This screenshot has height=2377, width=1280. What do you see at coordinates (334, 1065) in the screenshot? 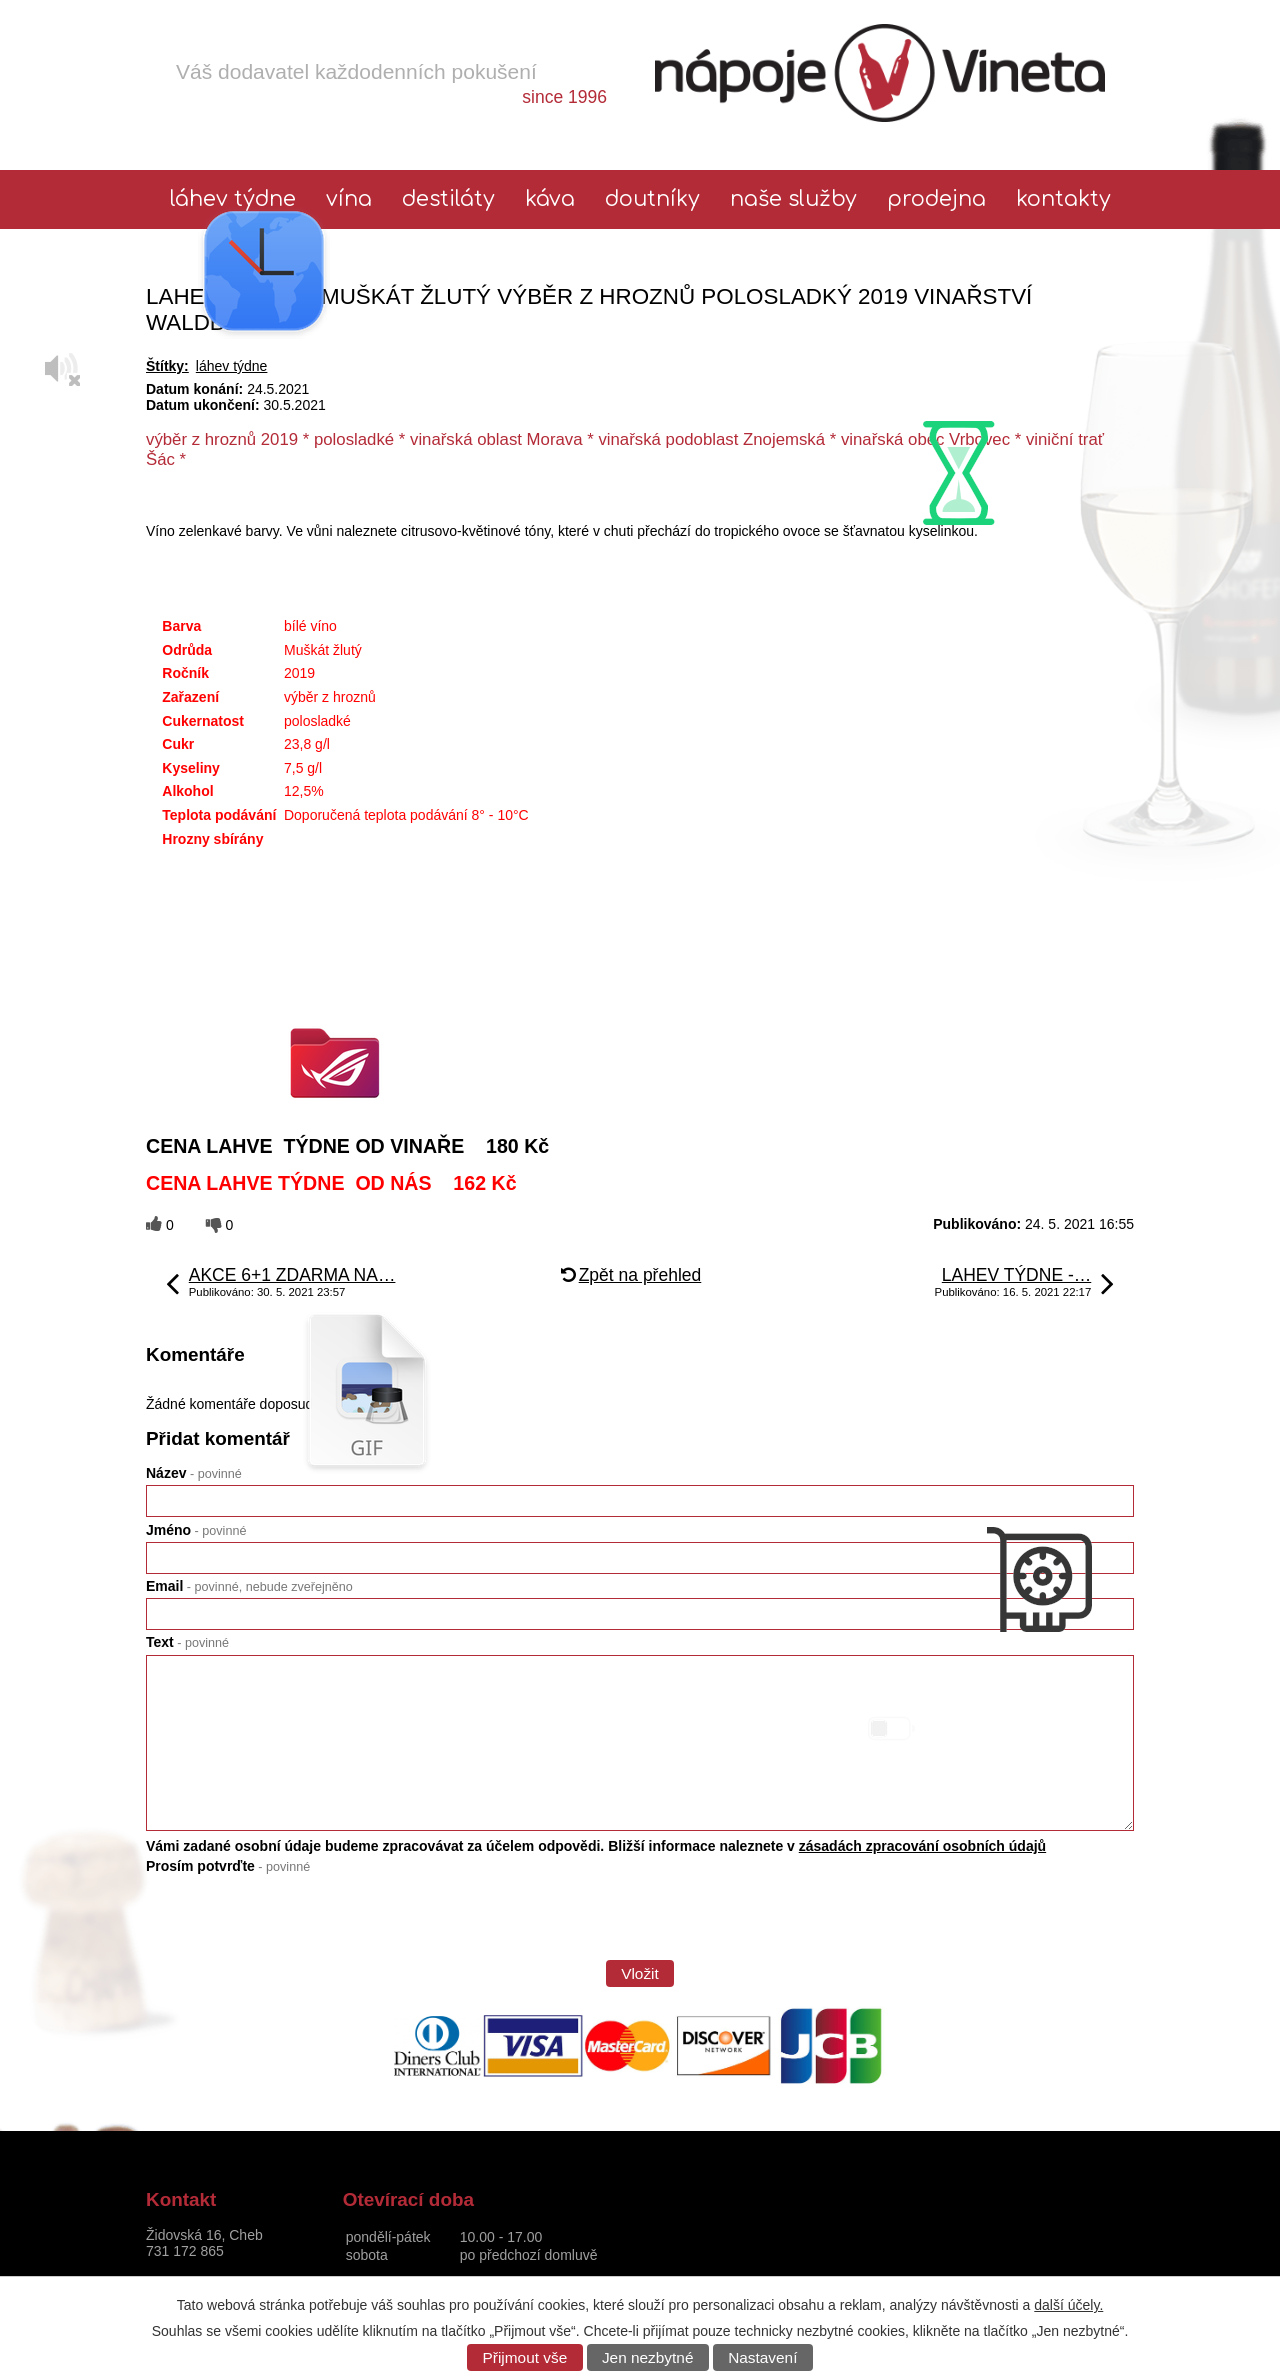
I see `open ASUS Republic of Gamers files folder` at bounding box center [334, 1065].